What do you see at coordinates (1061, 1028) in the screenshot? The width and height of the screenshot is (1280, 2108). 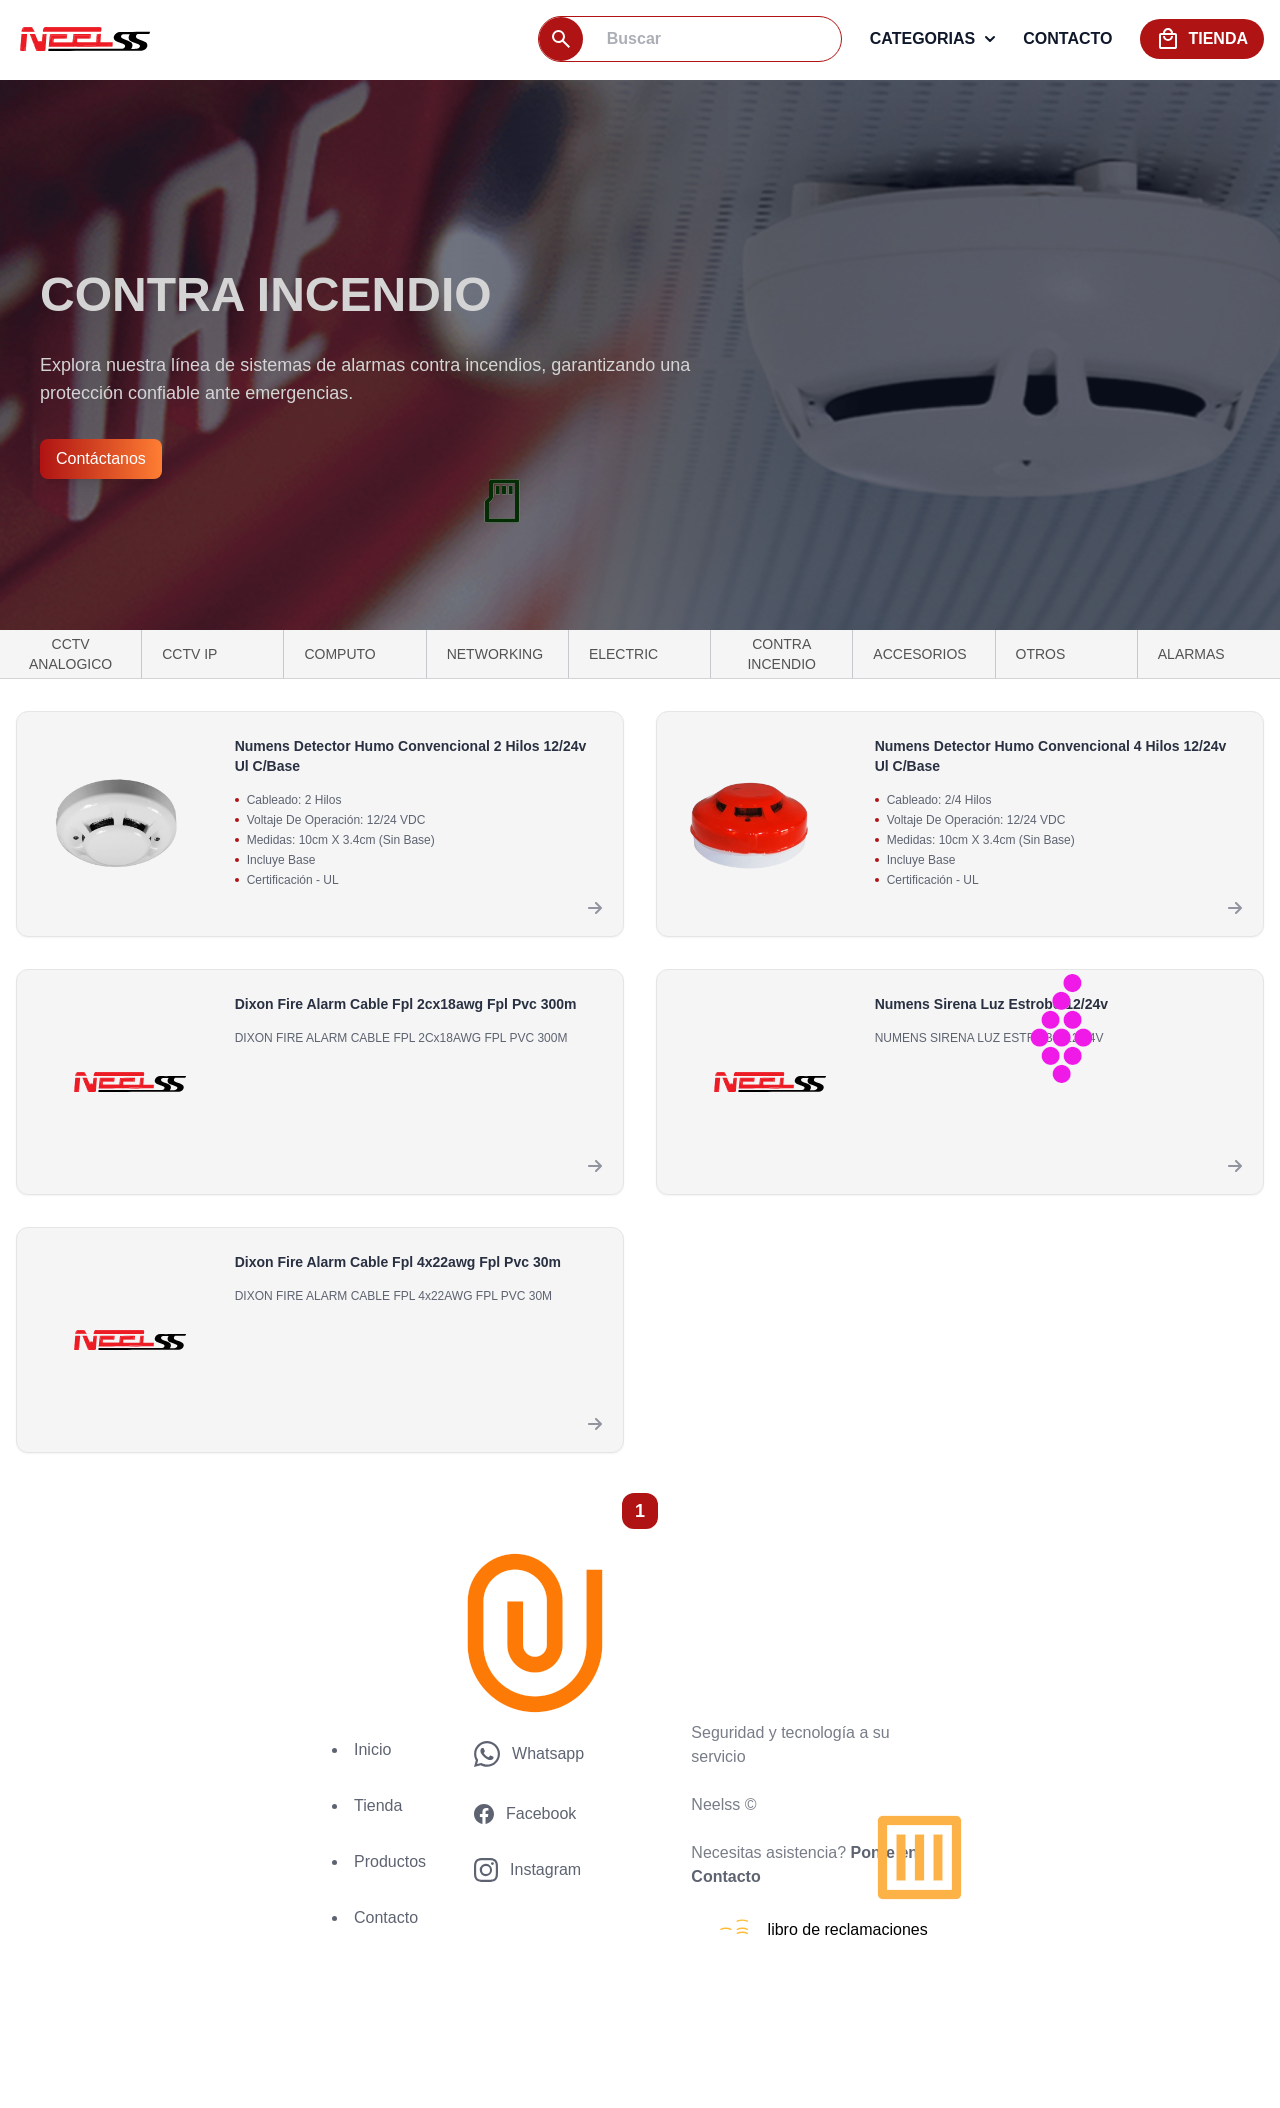 I see `open the Vivino wine app` at bounding box center [1061, 1028].